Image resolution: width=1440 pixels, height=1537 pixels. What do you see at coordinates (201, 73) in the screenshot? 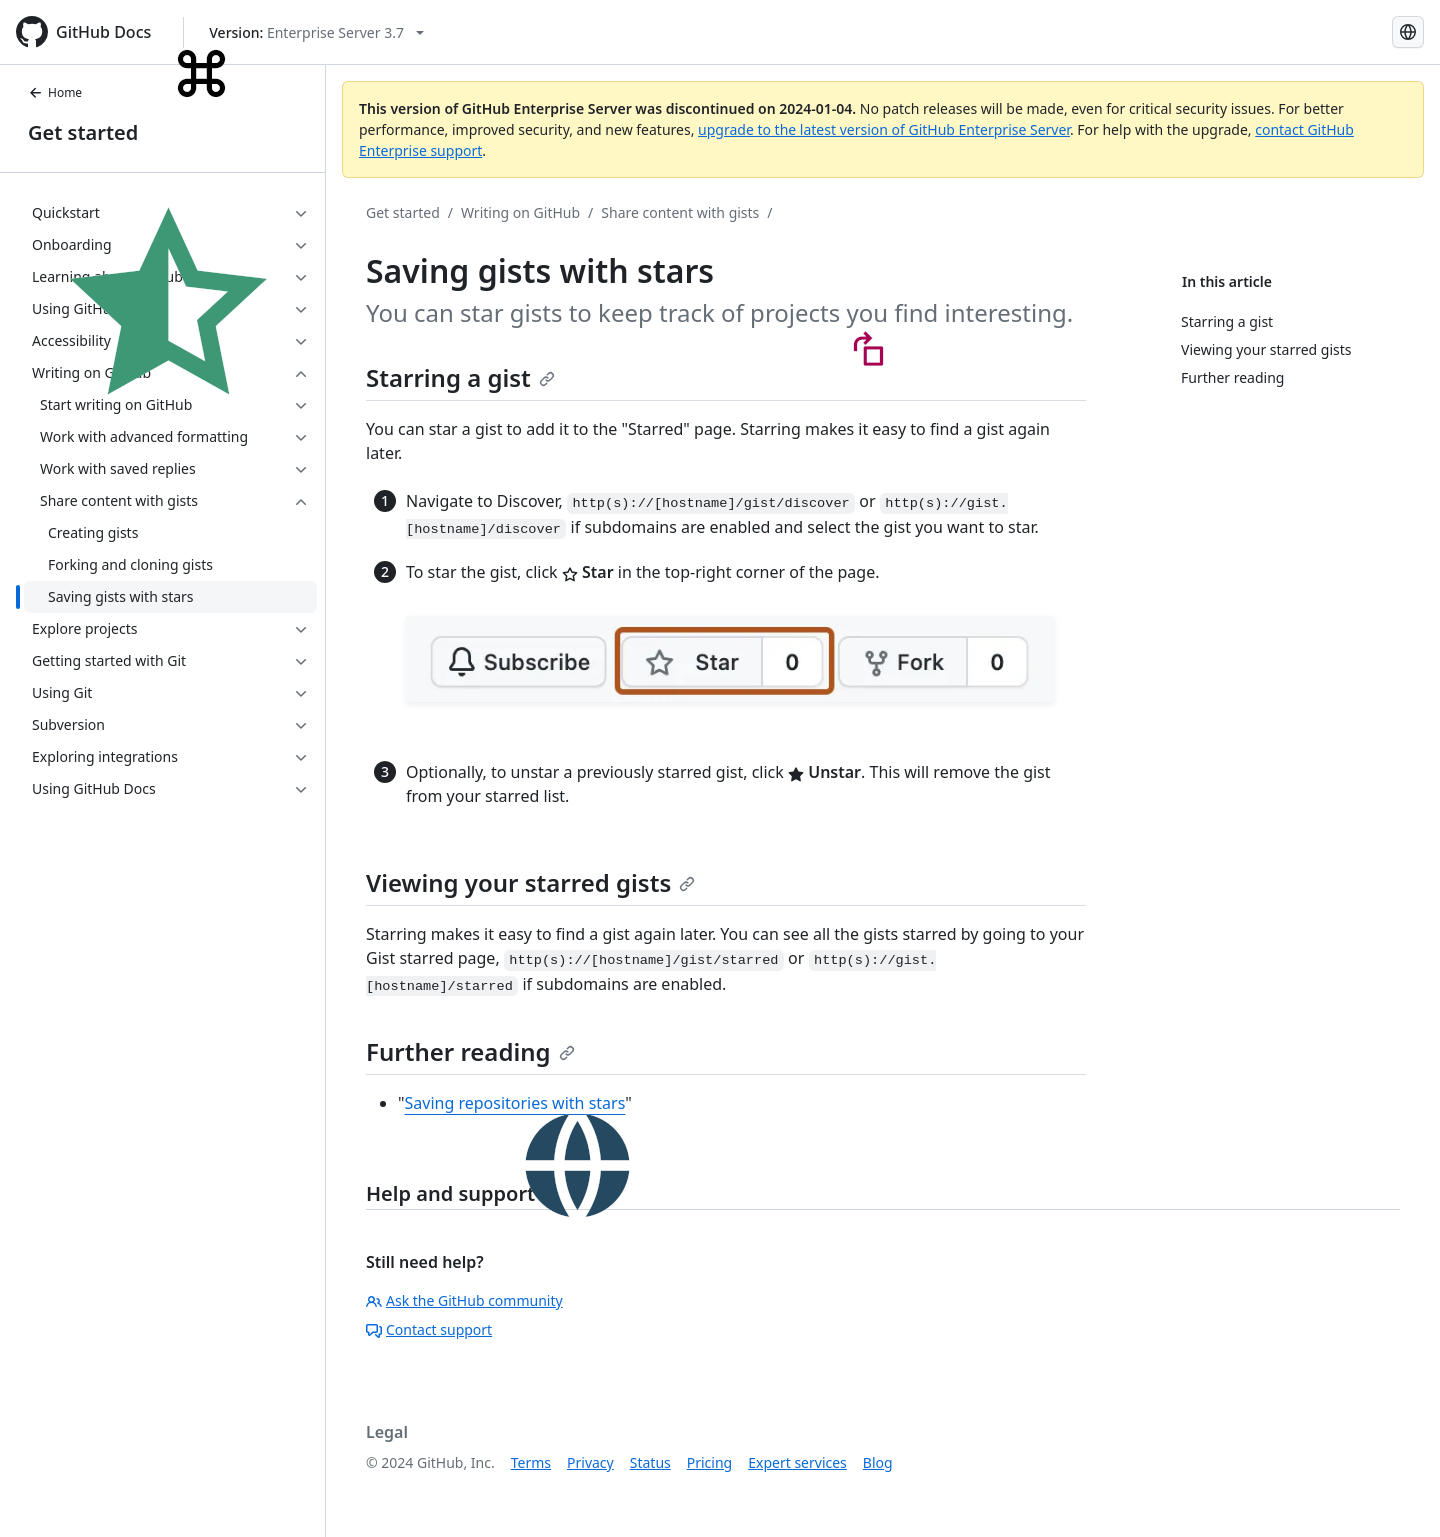
I see `command key symbol for keyboard shortcuts` at bounding box center [201, 73].